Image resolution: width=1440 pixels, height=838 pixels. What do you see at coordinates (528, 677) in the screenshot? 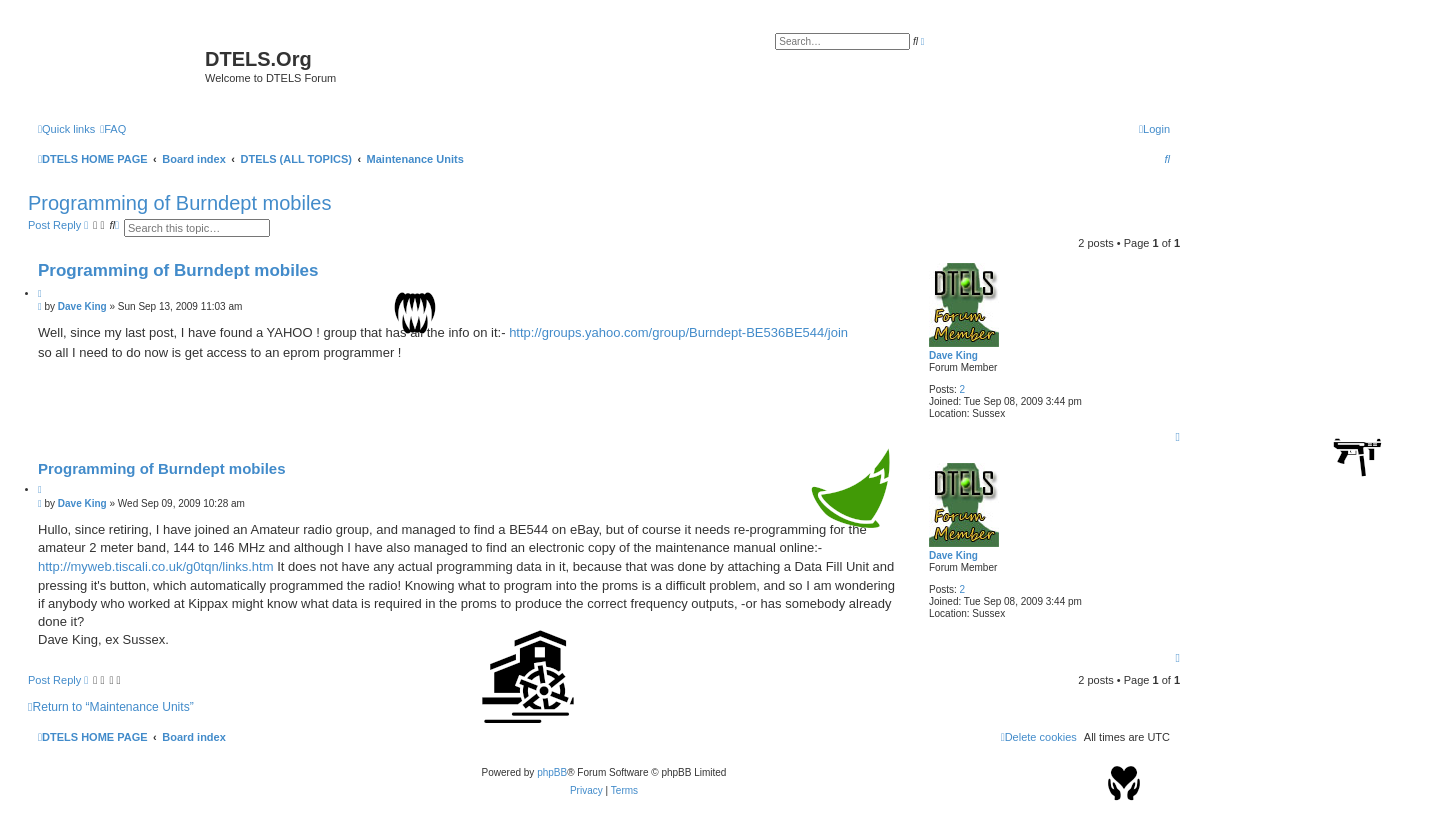
I see `access water mill building or production facility` at bounding box center [528, 677].